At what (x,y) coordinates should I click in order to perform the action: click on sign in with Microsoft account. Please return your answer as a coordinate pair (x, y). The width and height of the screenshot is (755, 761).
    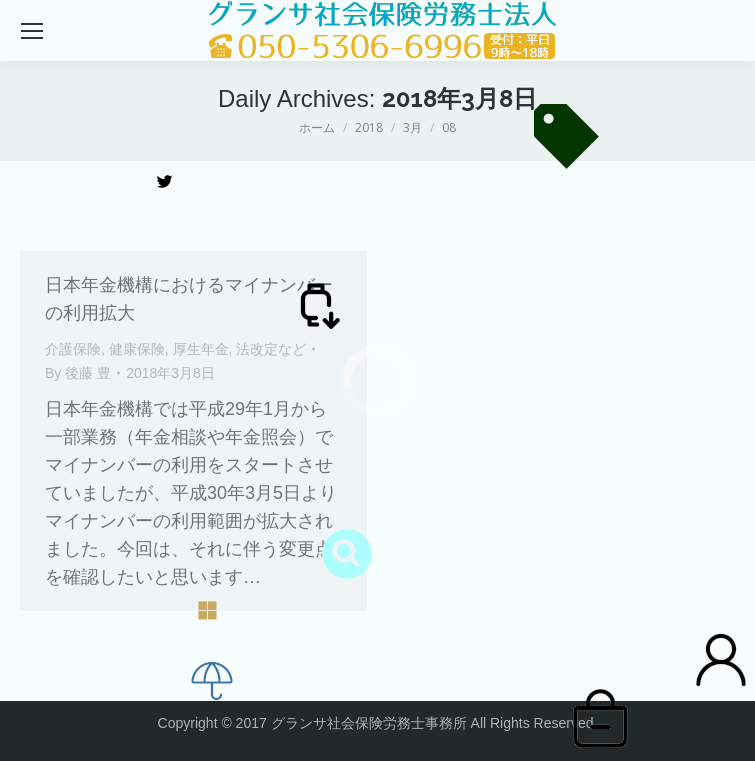
    Looking at the image, I should click on (207, 610).